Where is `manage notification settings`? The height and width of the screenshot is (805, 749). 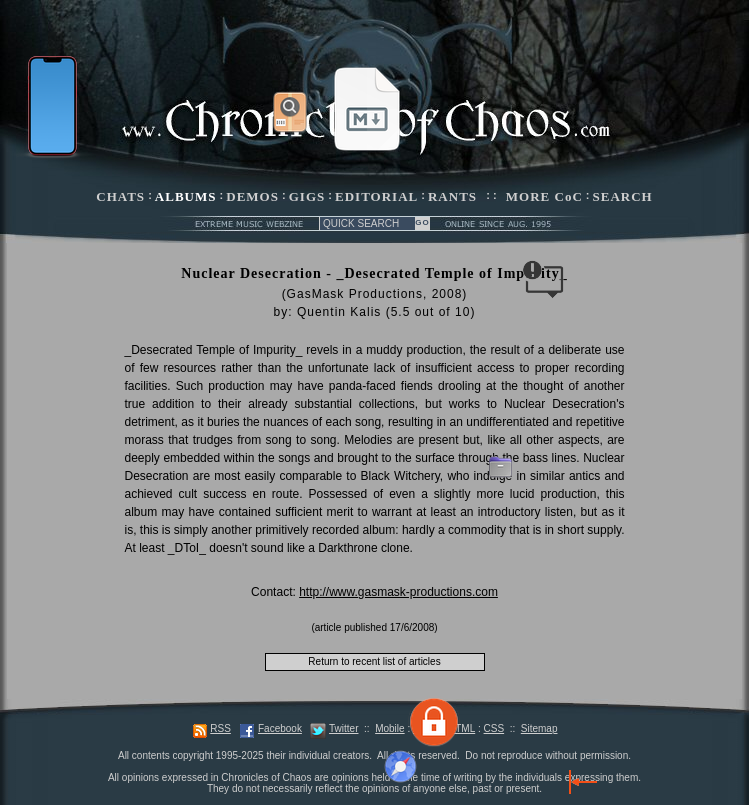 manage notification settings is located at coordinates (544, 279).